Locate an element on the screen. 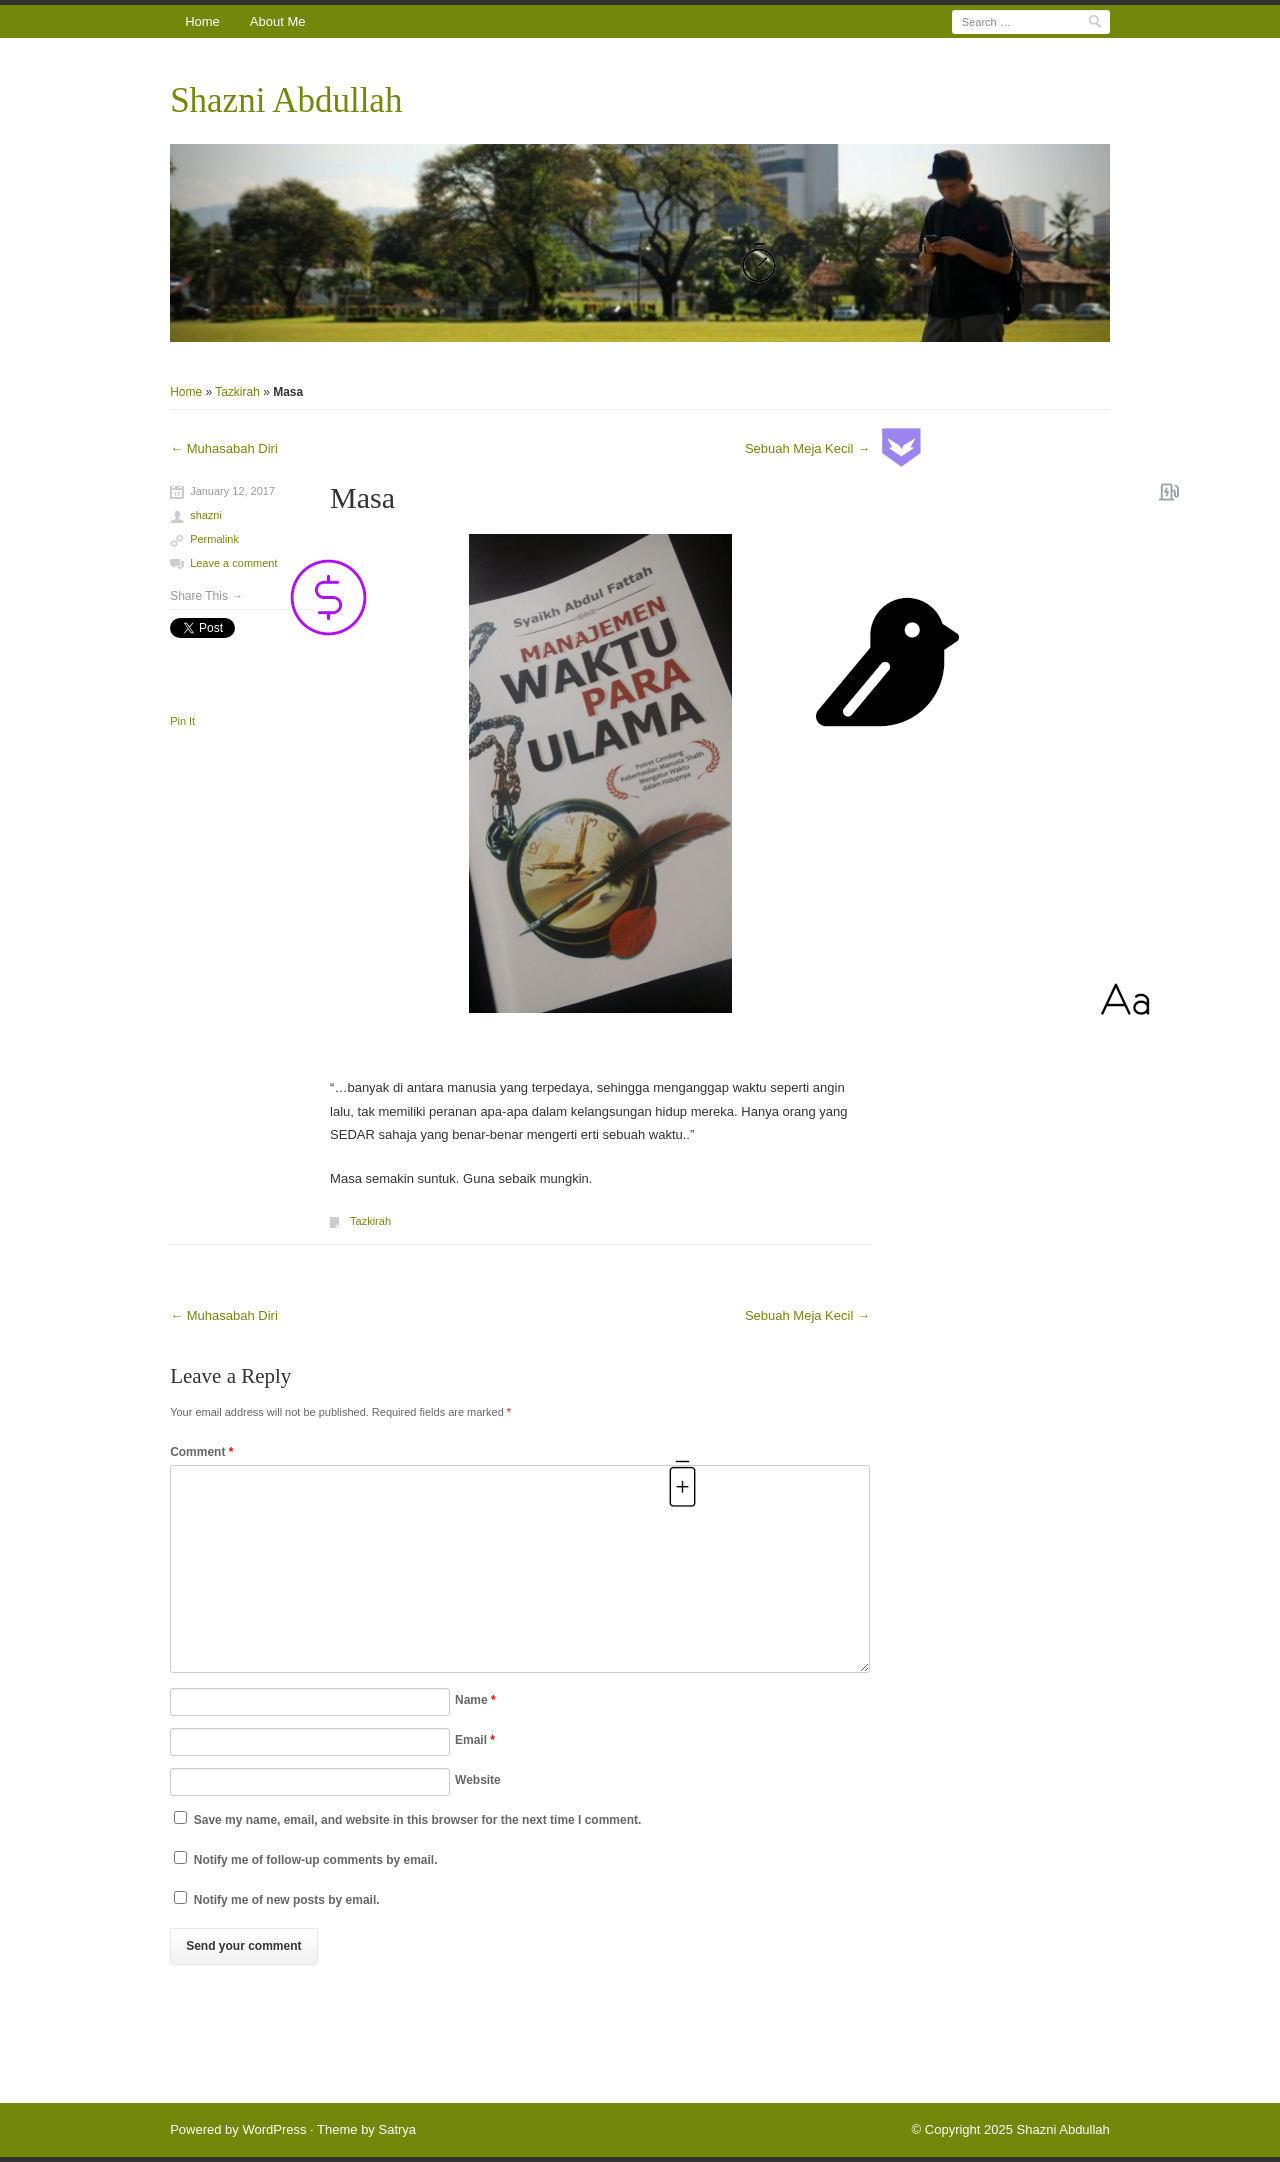  access twitter or social media sharing is located at coordinates (890, 667).